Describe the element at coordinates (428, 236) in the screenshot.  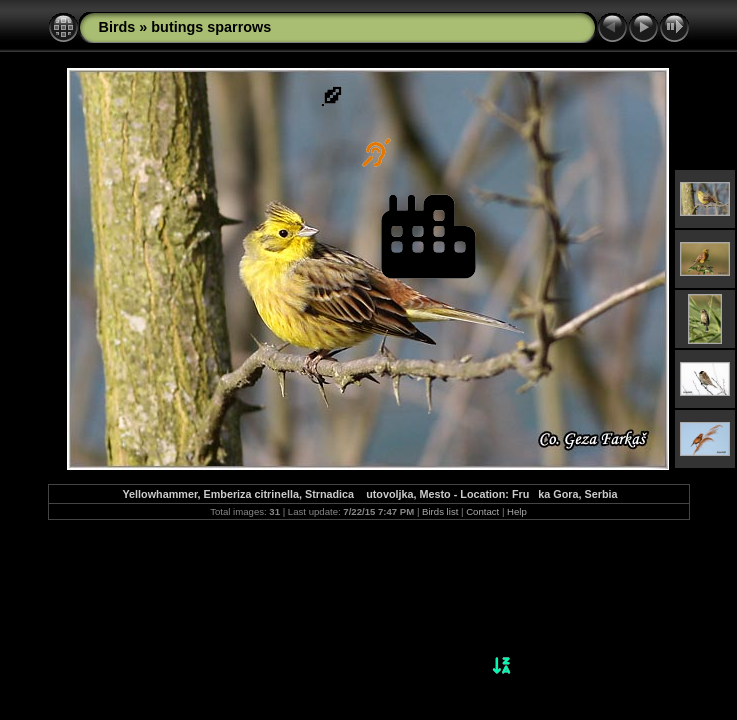
I see `view city or urban location` at that location.